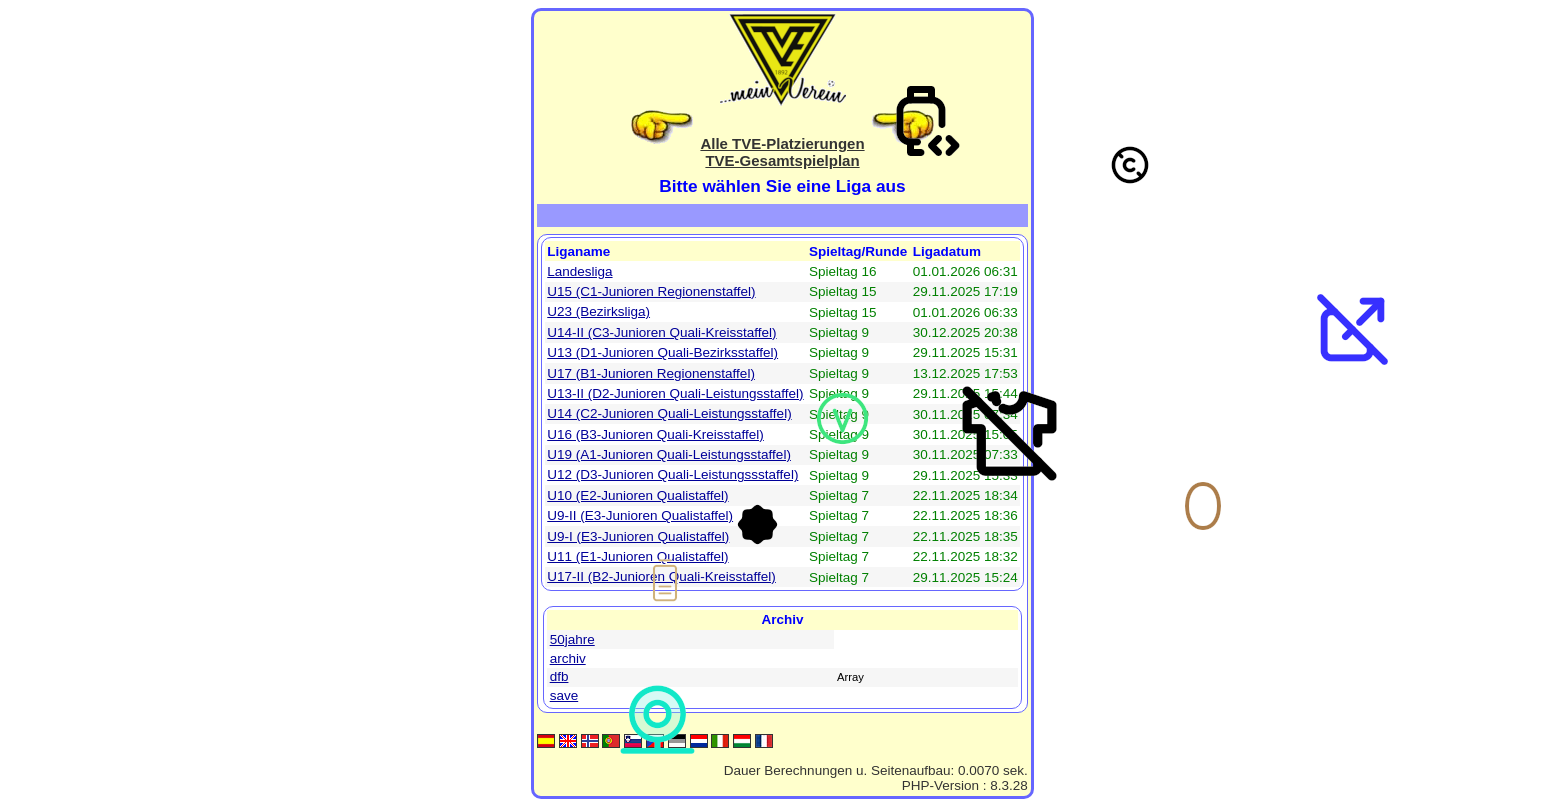 Image resolution: width=1565 pixels, height=807 pixels. Describe the element at coordinates (1009, 433) in the screenshot. I see `clothing item unavailable or out of stock` at that location.